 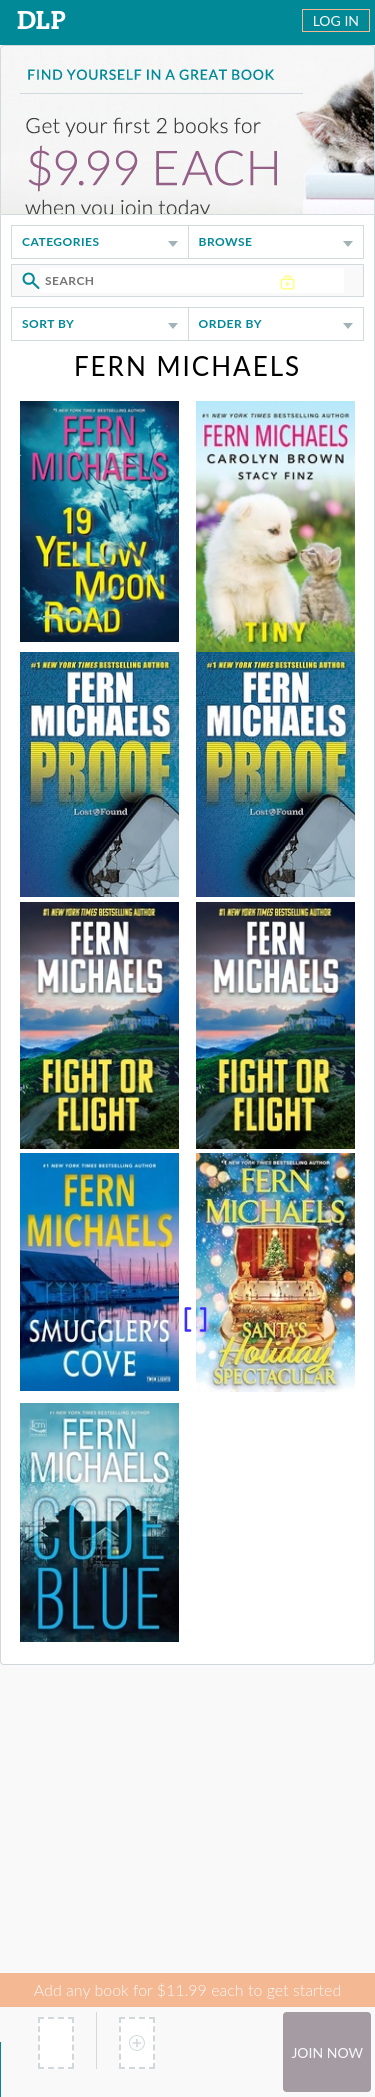 I want to click on insert code or text brackets, so click(x=195, y=1319).